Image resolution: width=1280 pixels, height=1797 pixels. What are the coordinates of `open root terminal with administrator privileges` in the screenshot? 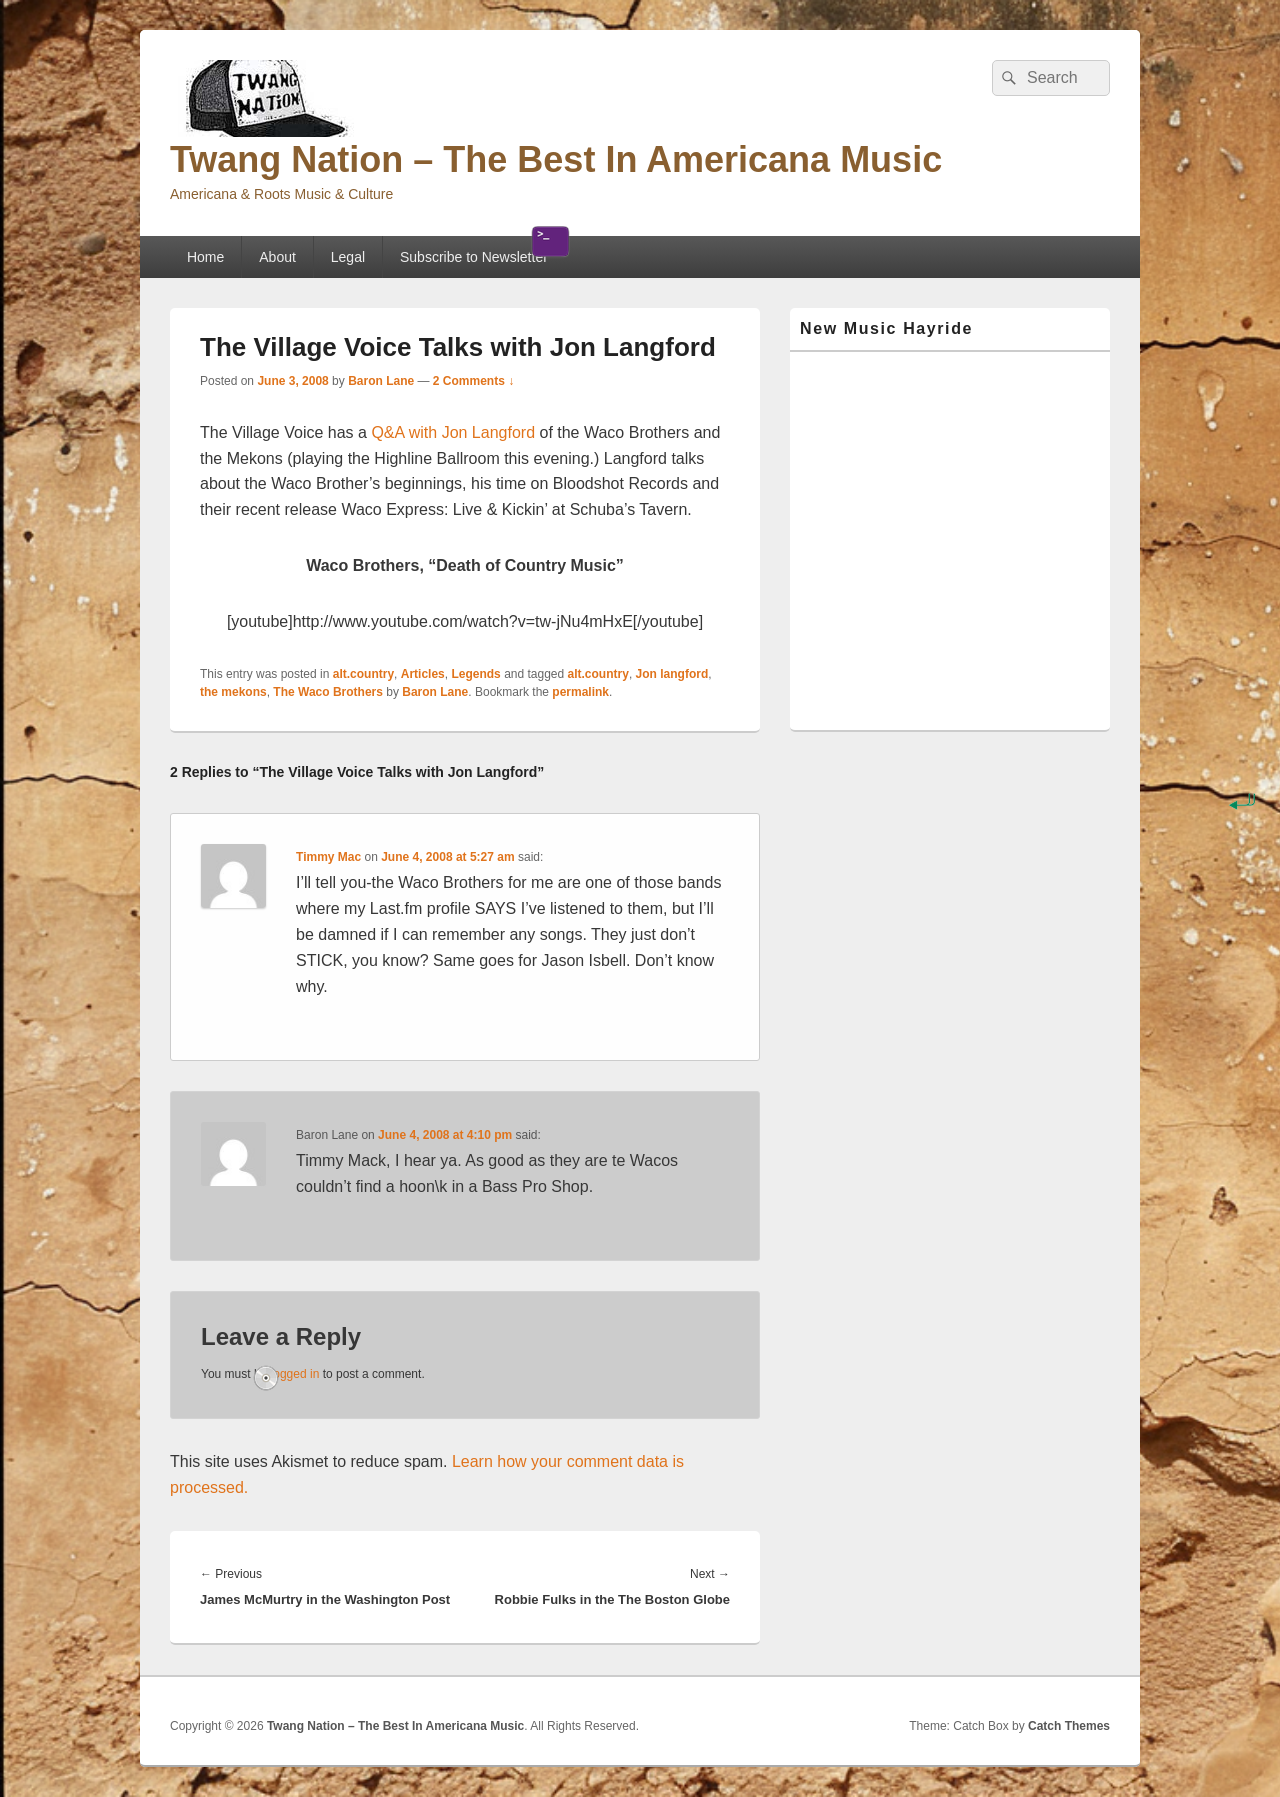 It's located at (550, 241).